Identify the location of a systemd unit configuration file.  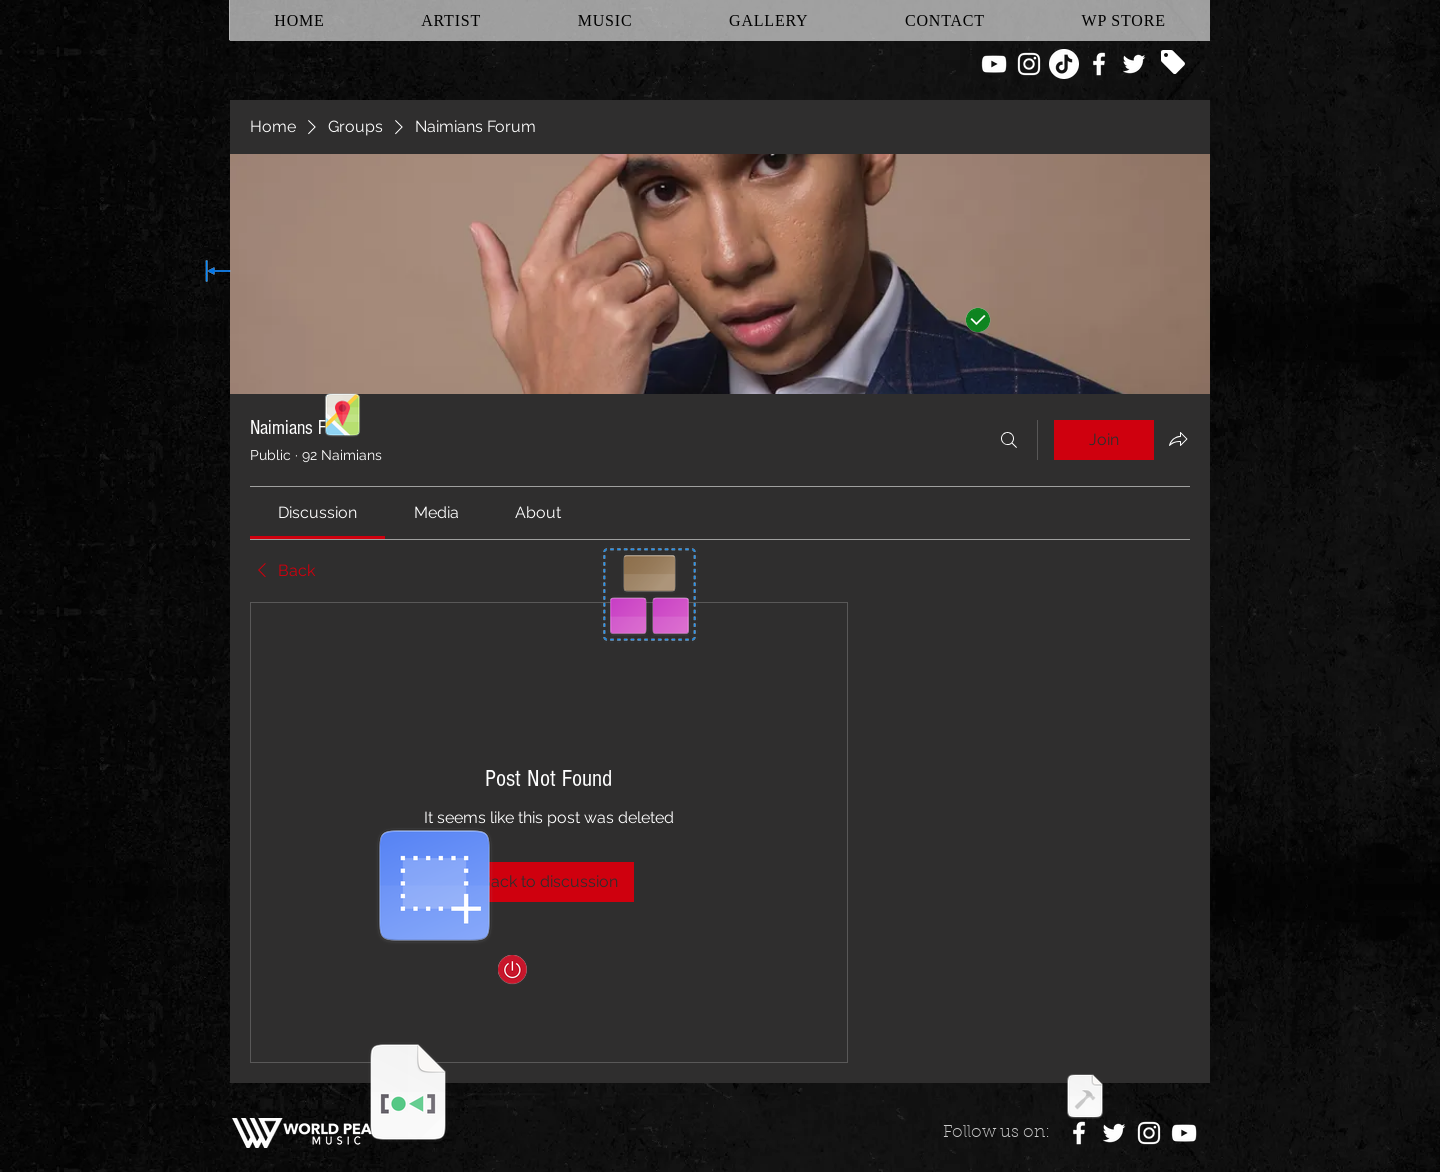
(408, 1092).